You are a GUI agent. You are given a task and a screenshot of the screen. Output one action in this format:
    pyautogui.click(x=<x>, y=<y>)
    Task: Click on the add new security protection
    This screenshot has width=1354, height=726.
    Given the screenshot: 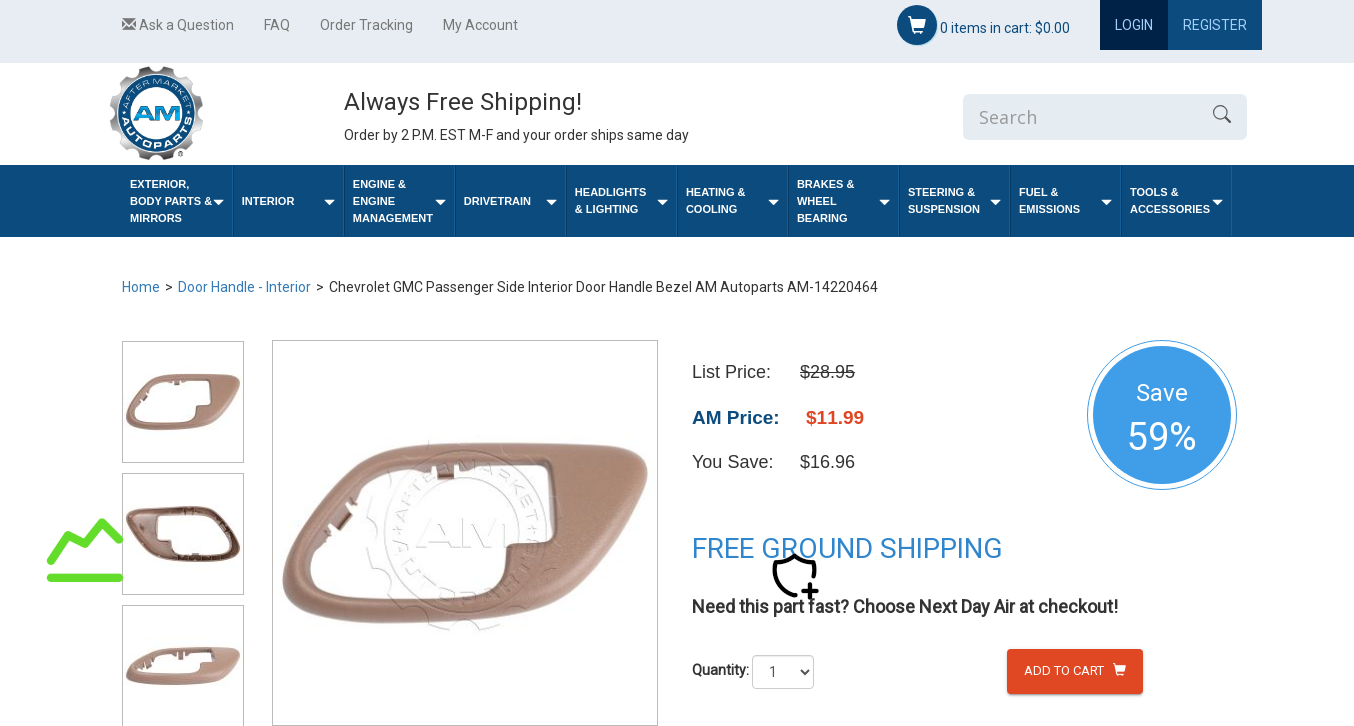 What is the action you would take?
    pyautogui.click(x=794, y=575)
    